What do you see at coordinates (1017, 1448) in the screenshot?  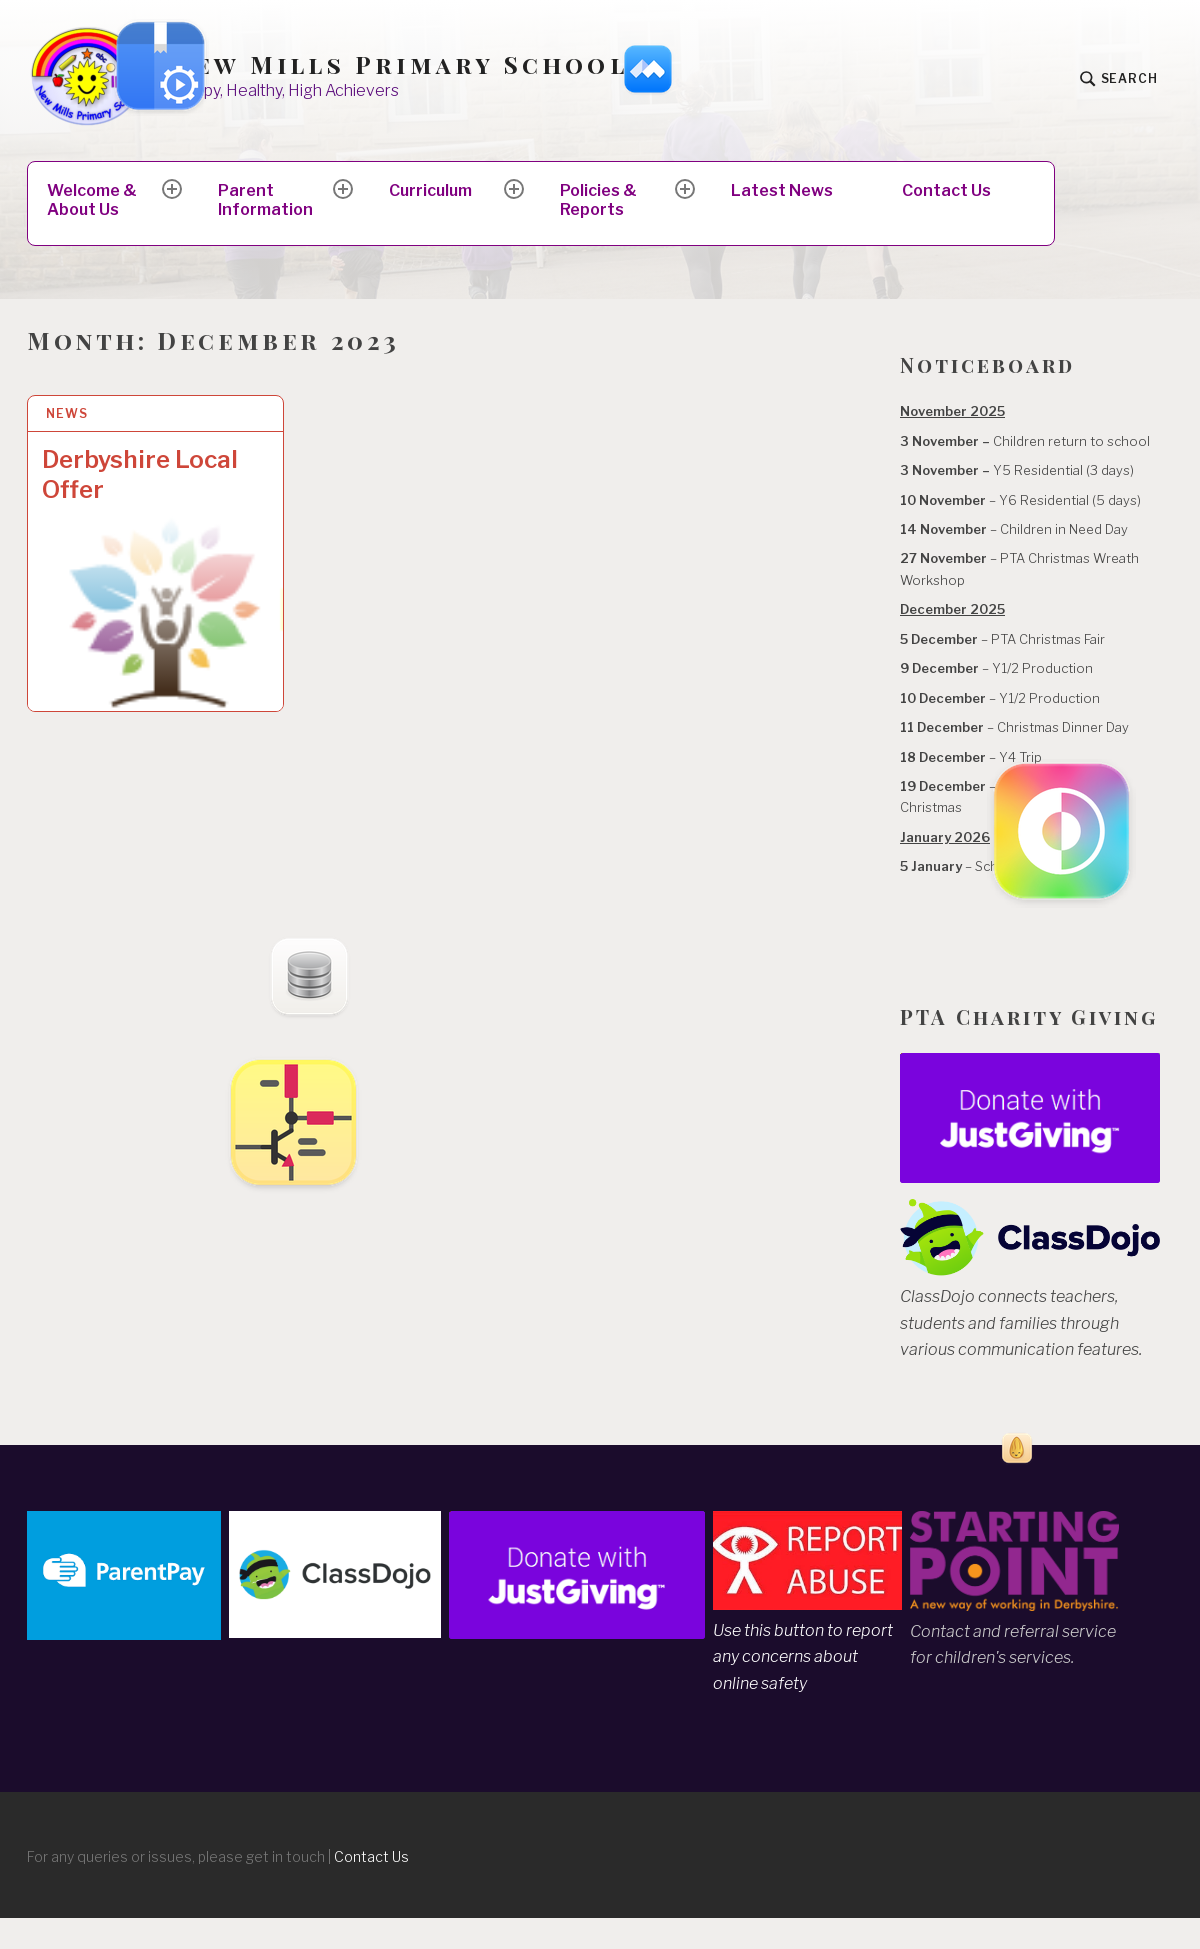 I see `open the almond app` at bounding box center [1017, 1448].